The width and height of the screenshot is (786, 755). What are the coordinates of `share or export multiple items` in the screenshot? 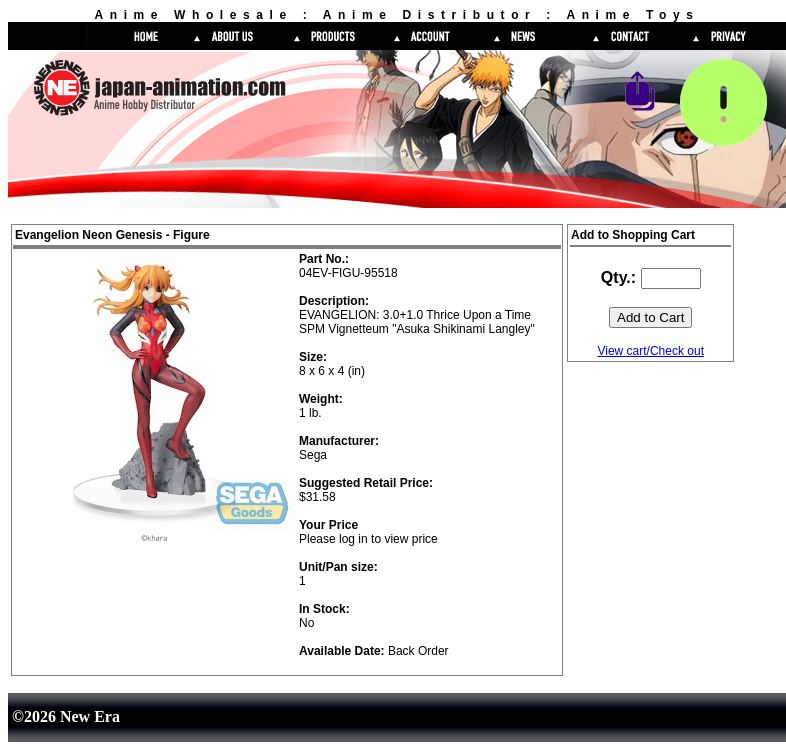 It's located at (640, 91).